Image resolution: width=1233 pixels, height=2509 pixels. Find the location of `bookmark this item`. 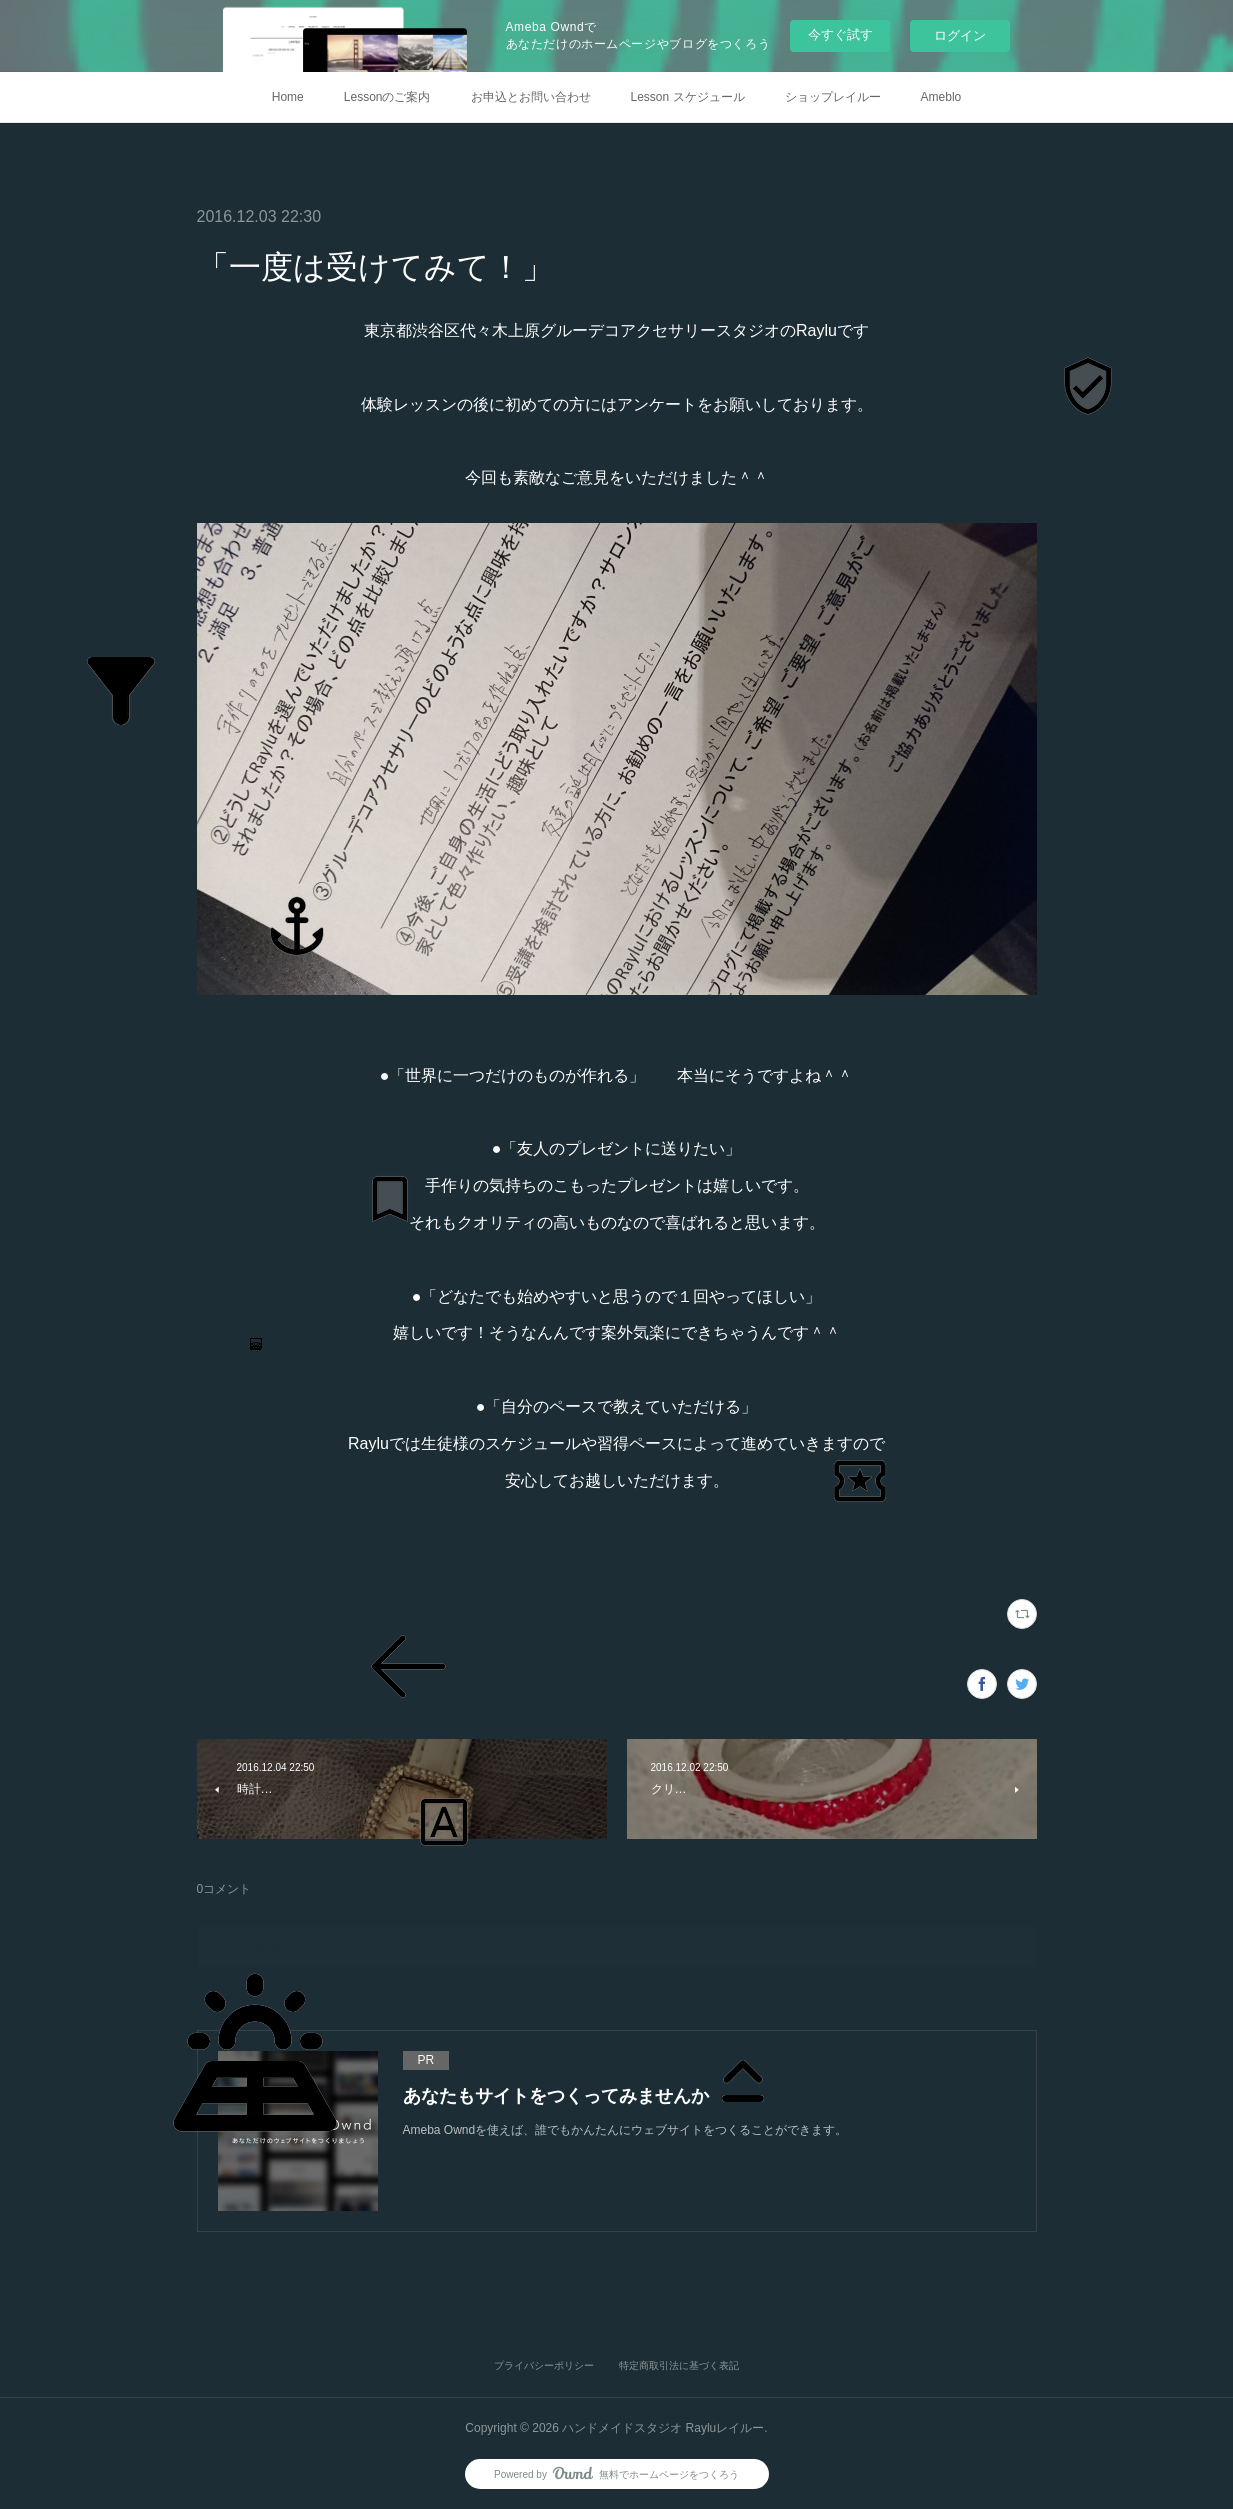

bookmark this item is located at coordinates (390, 1199).